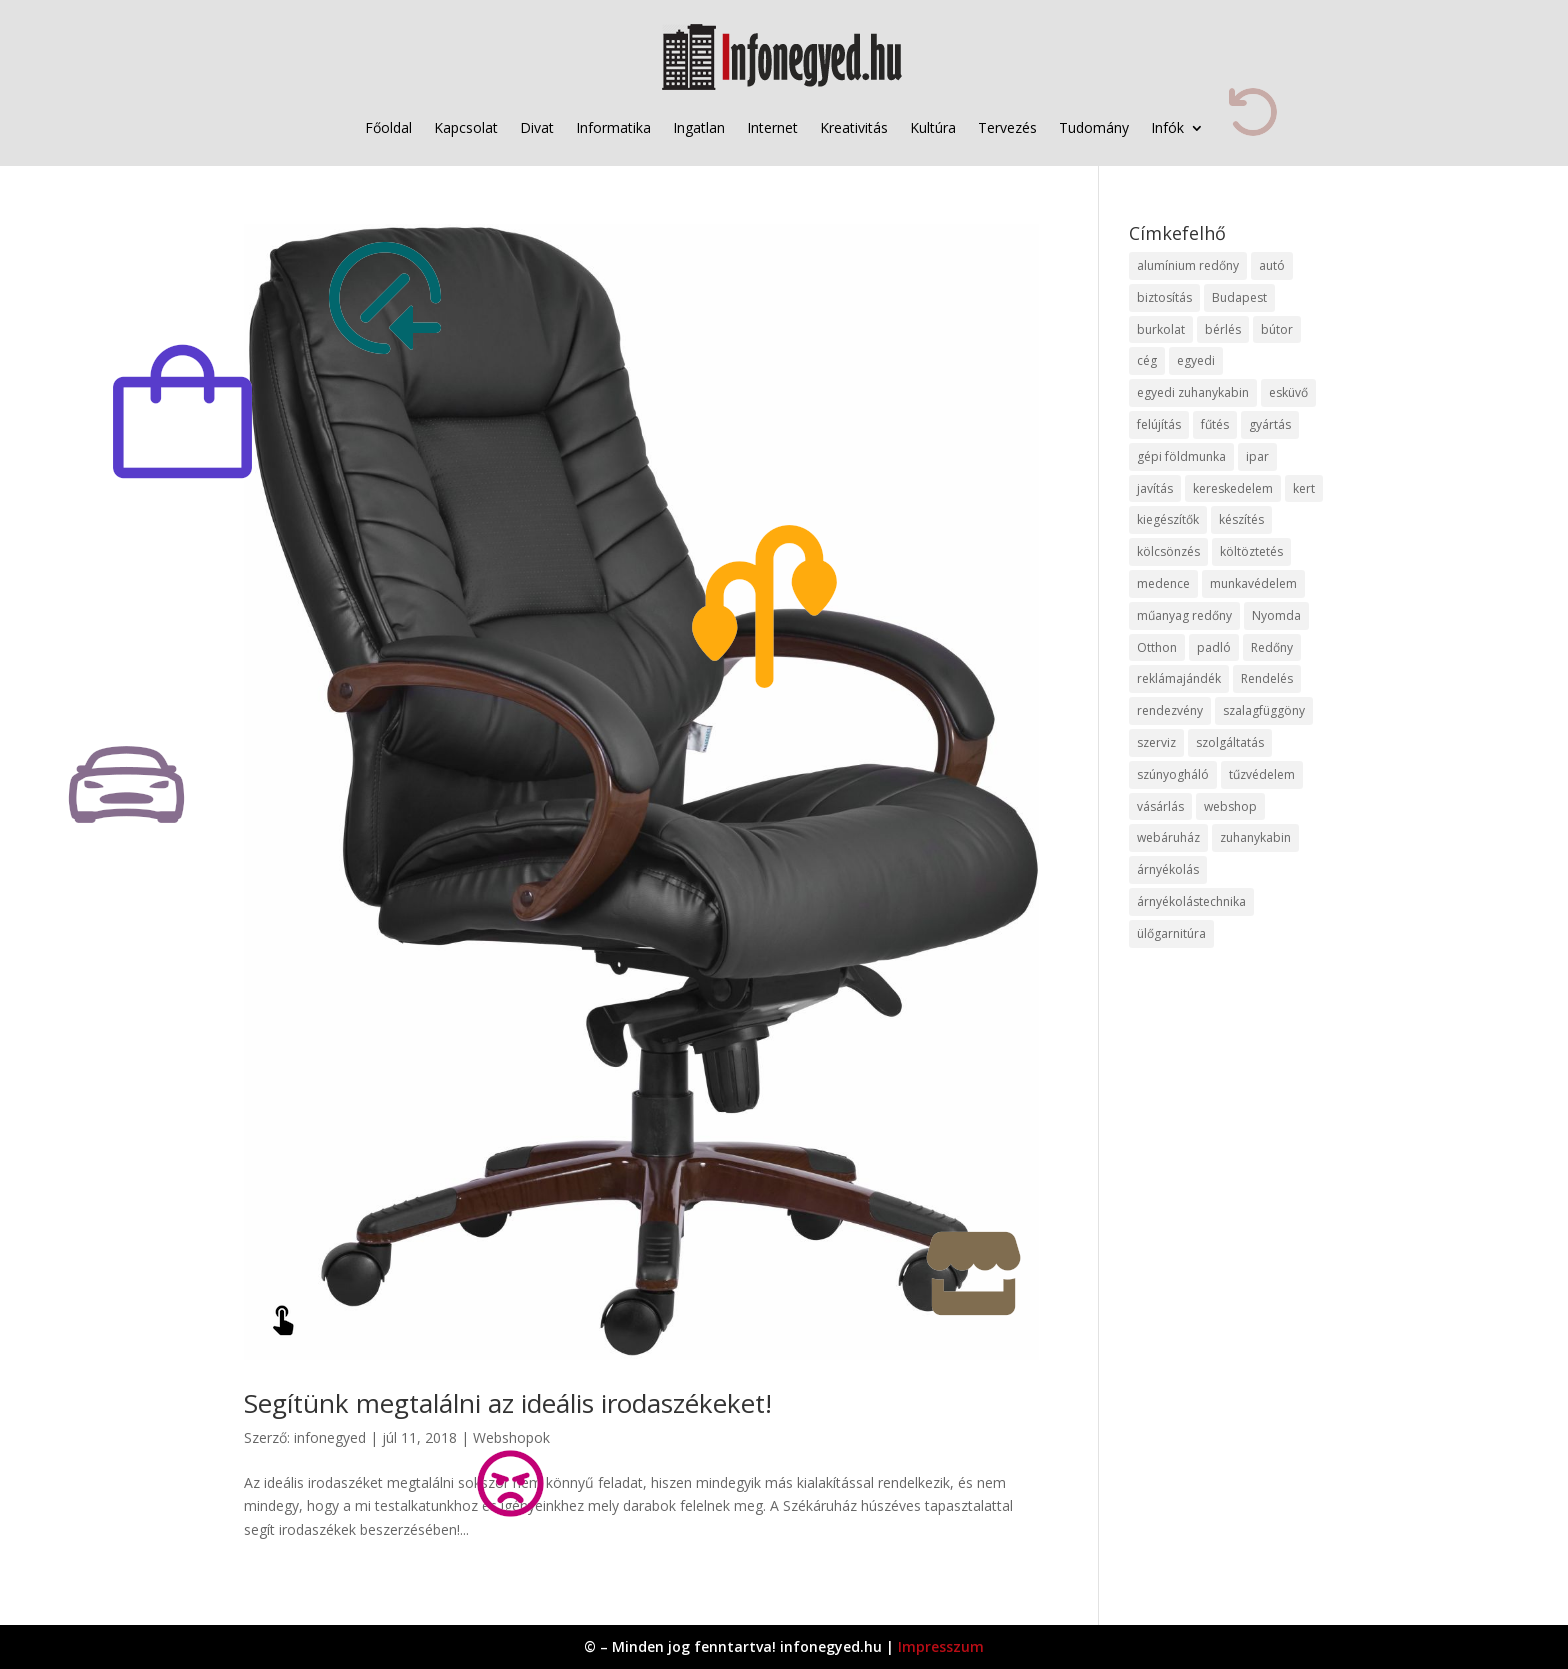  What do you see at coordinates (182, 419) in the screenshot?
I see `view your shopping bag` at bounding box center [182, 419].